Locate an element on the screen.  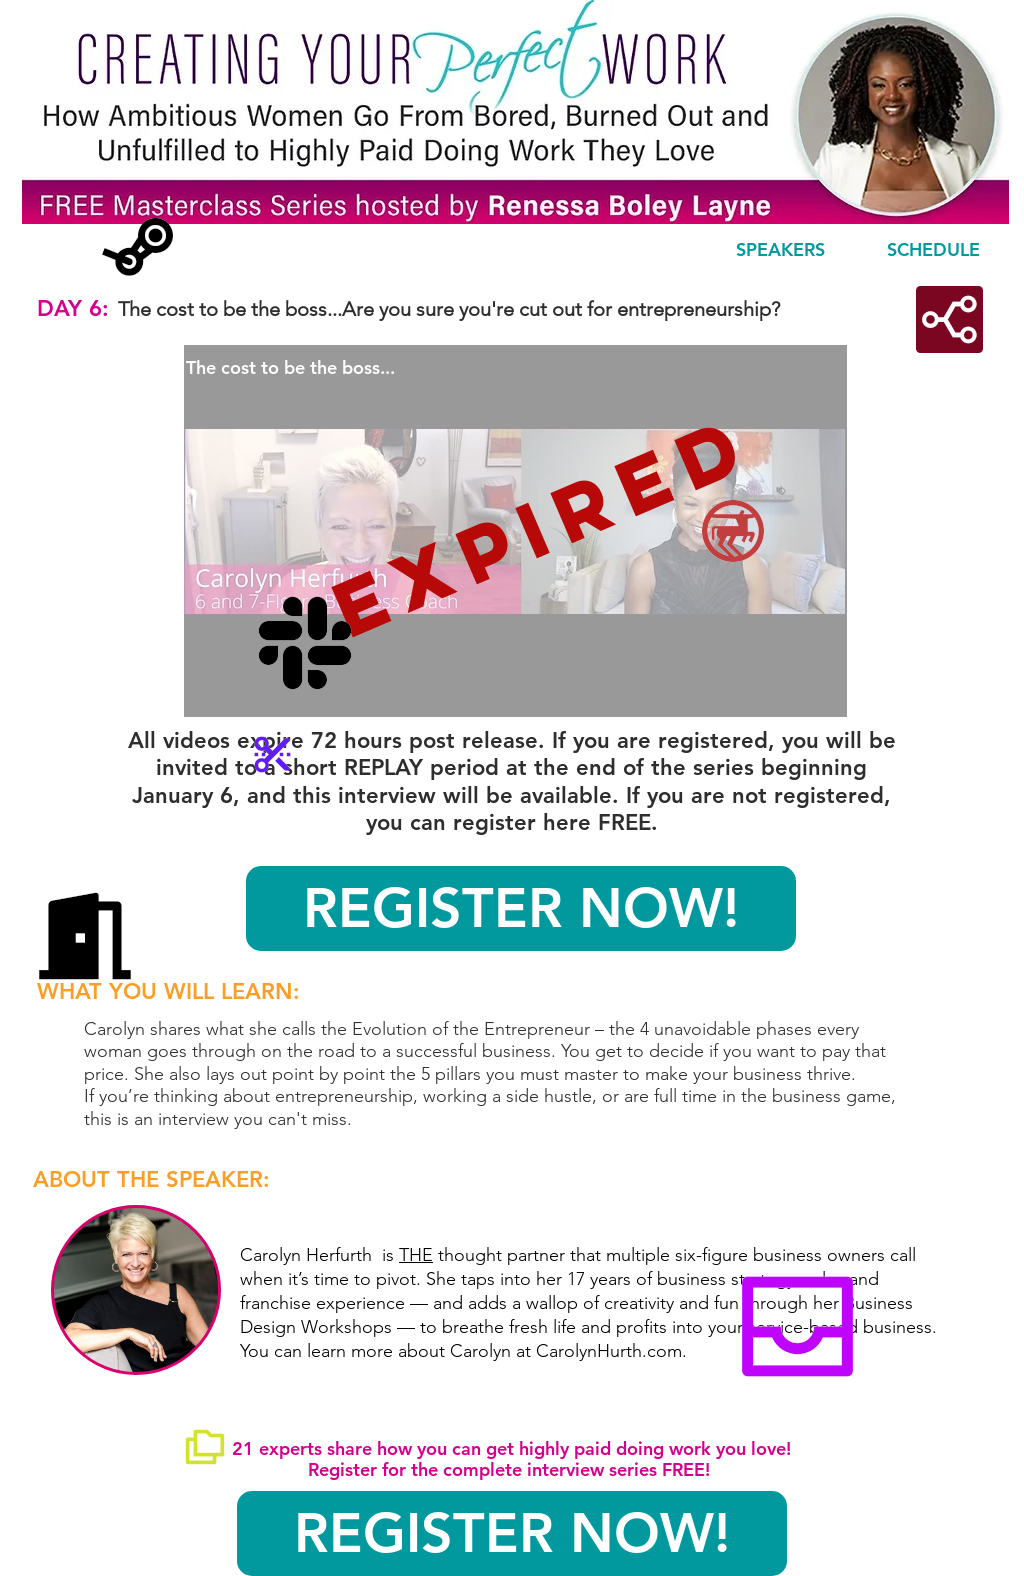
view your inbox is located at coordinates (797, 1326).